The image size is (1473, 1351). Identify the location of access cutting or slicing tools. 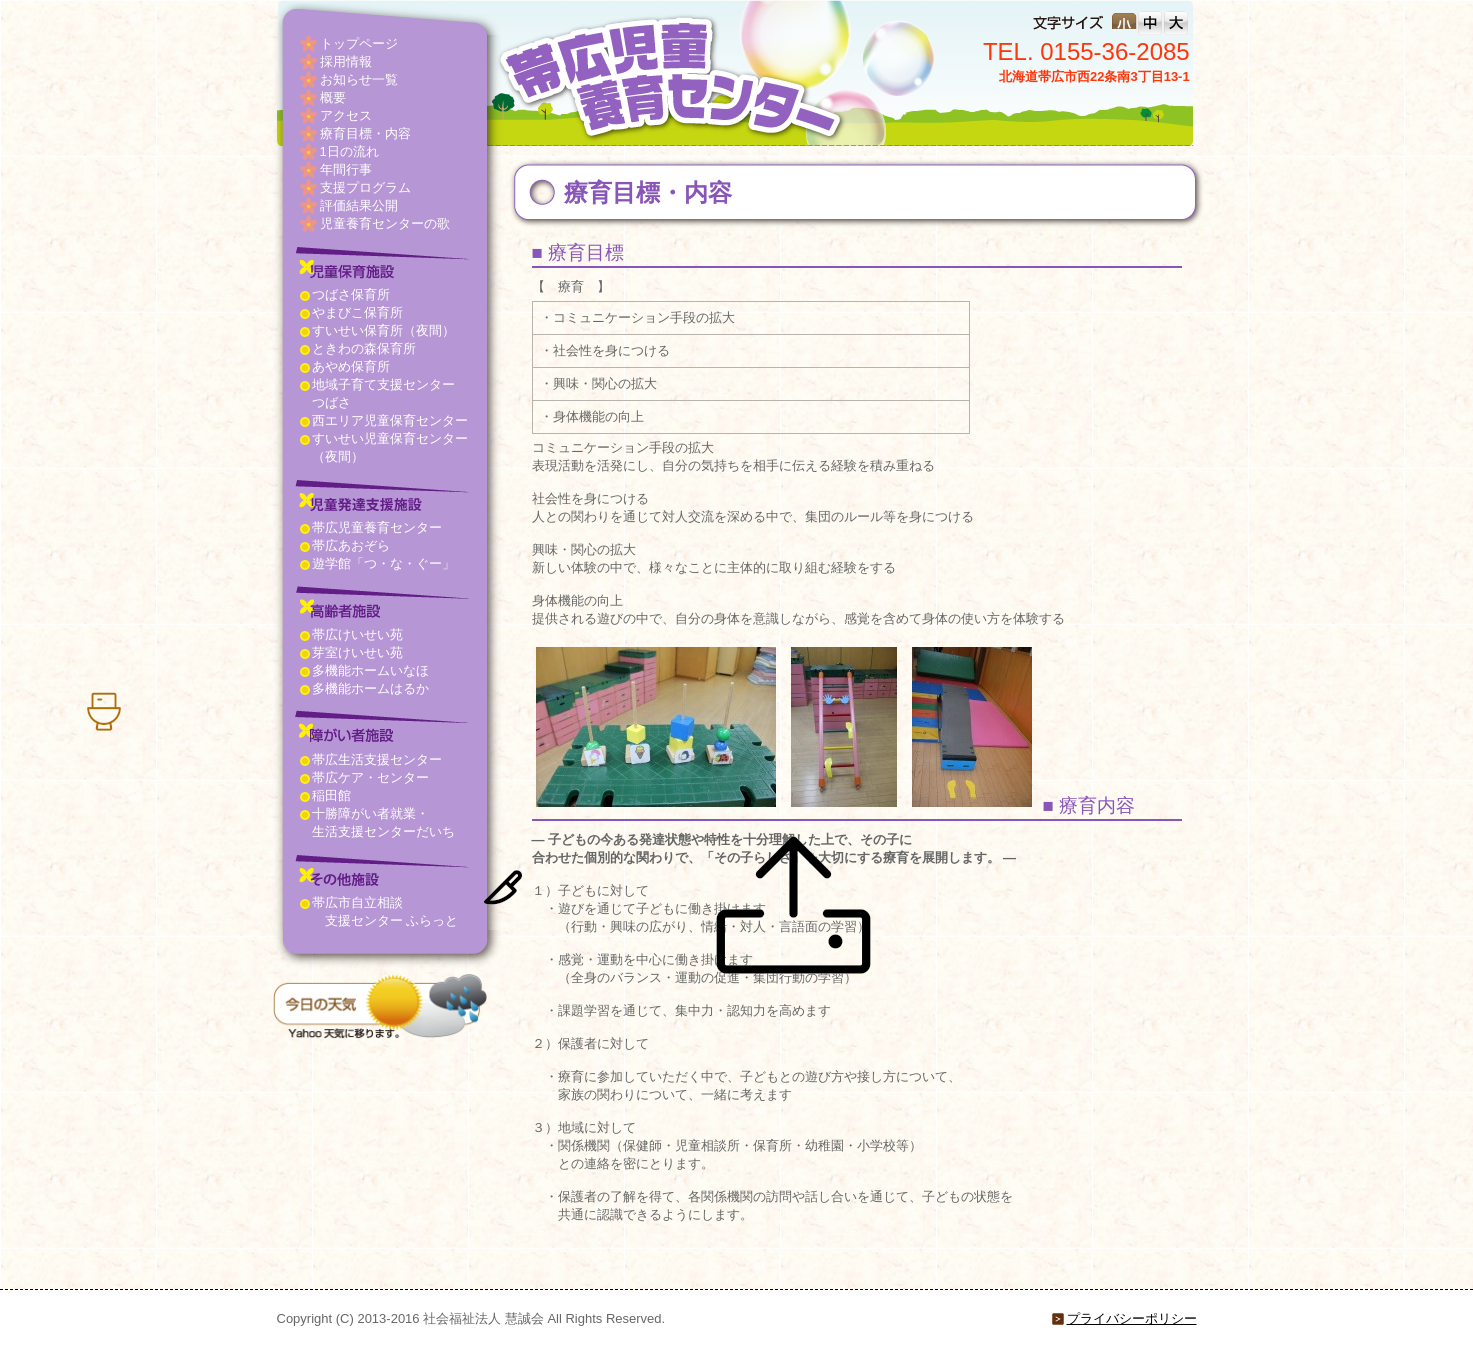
(503, 888).